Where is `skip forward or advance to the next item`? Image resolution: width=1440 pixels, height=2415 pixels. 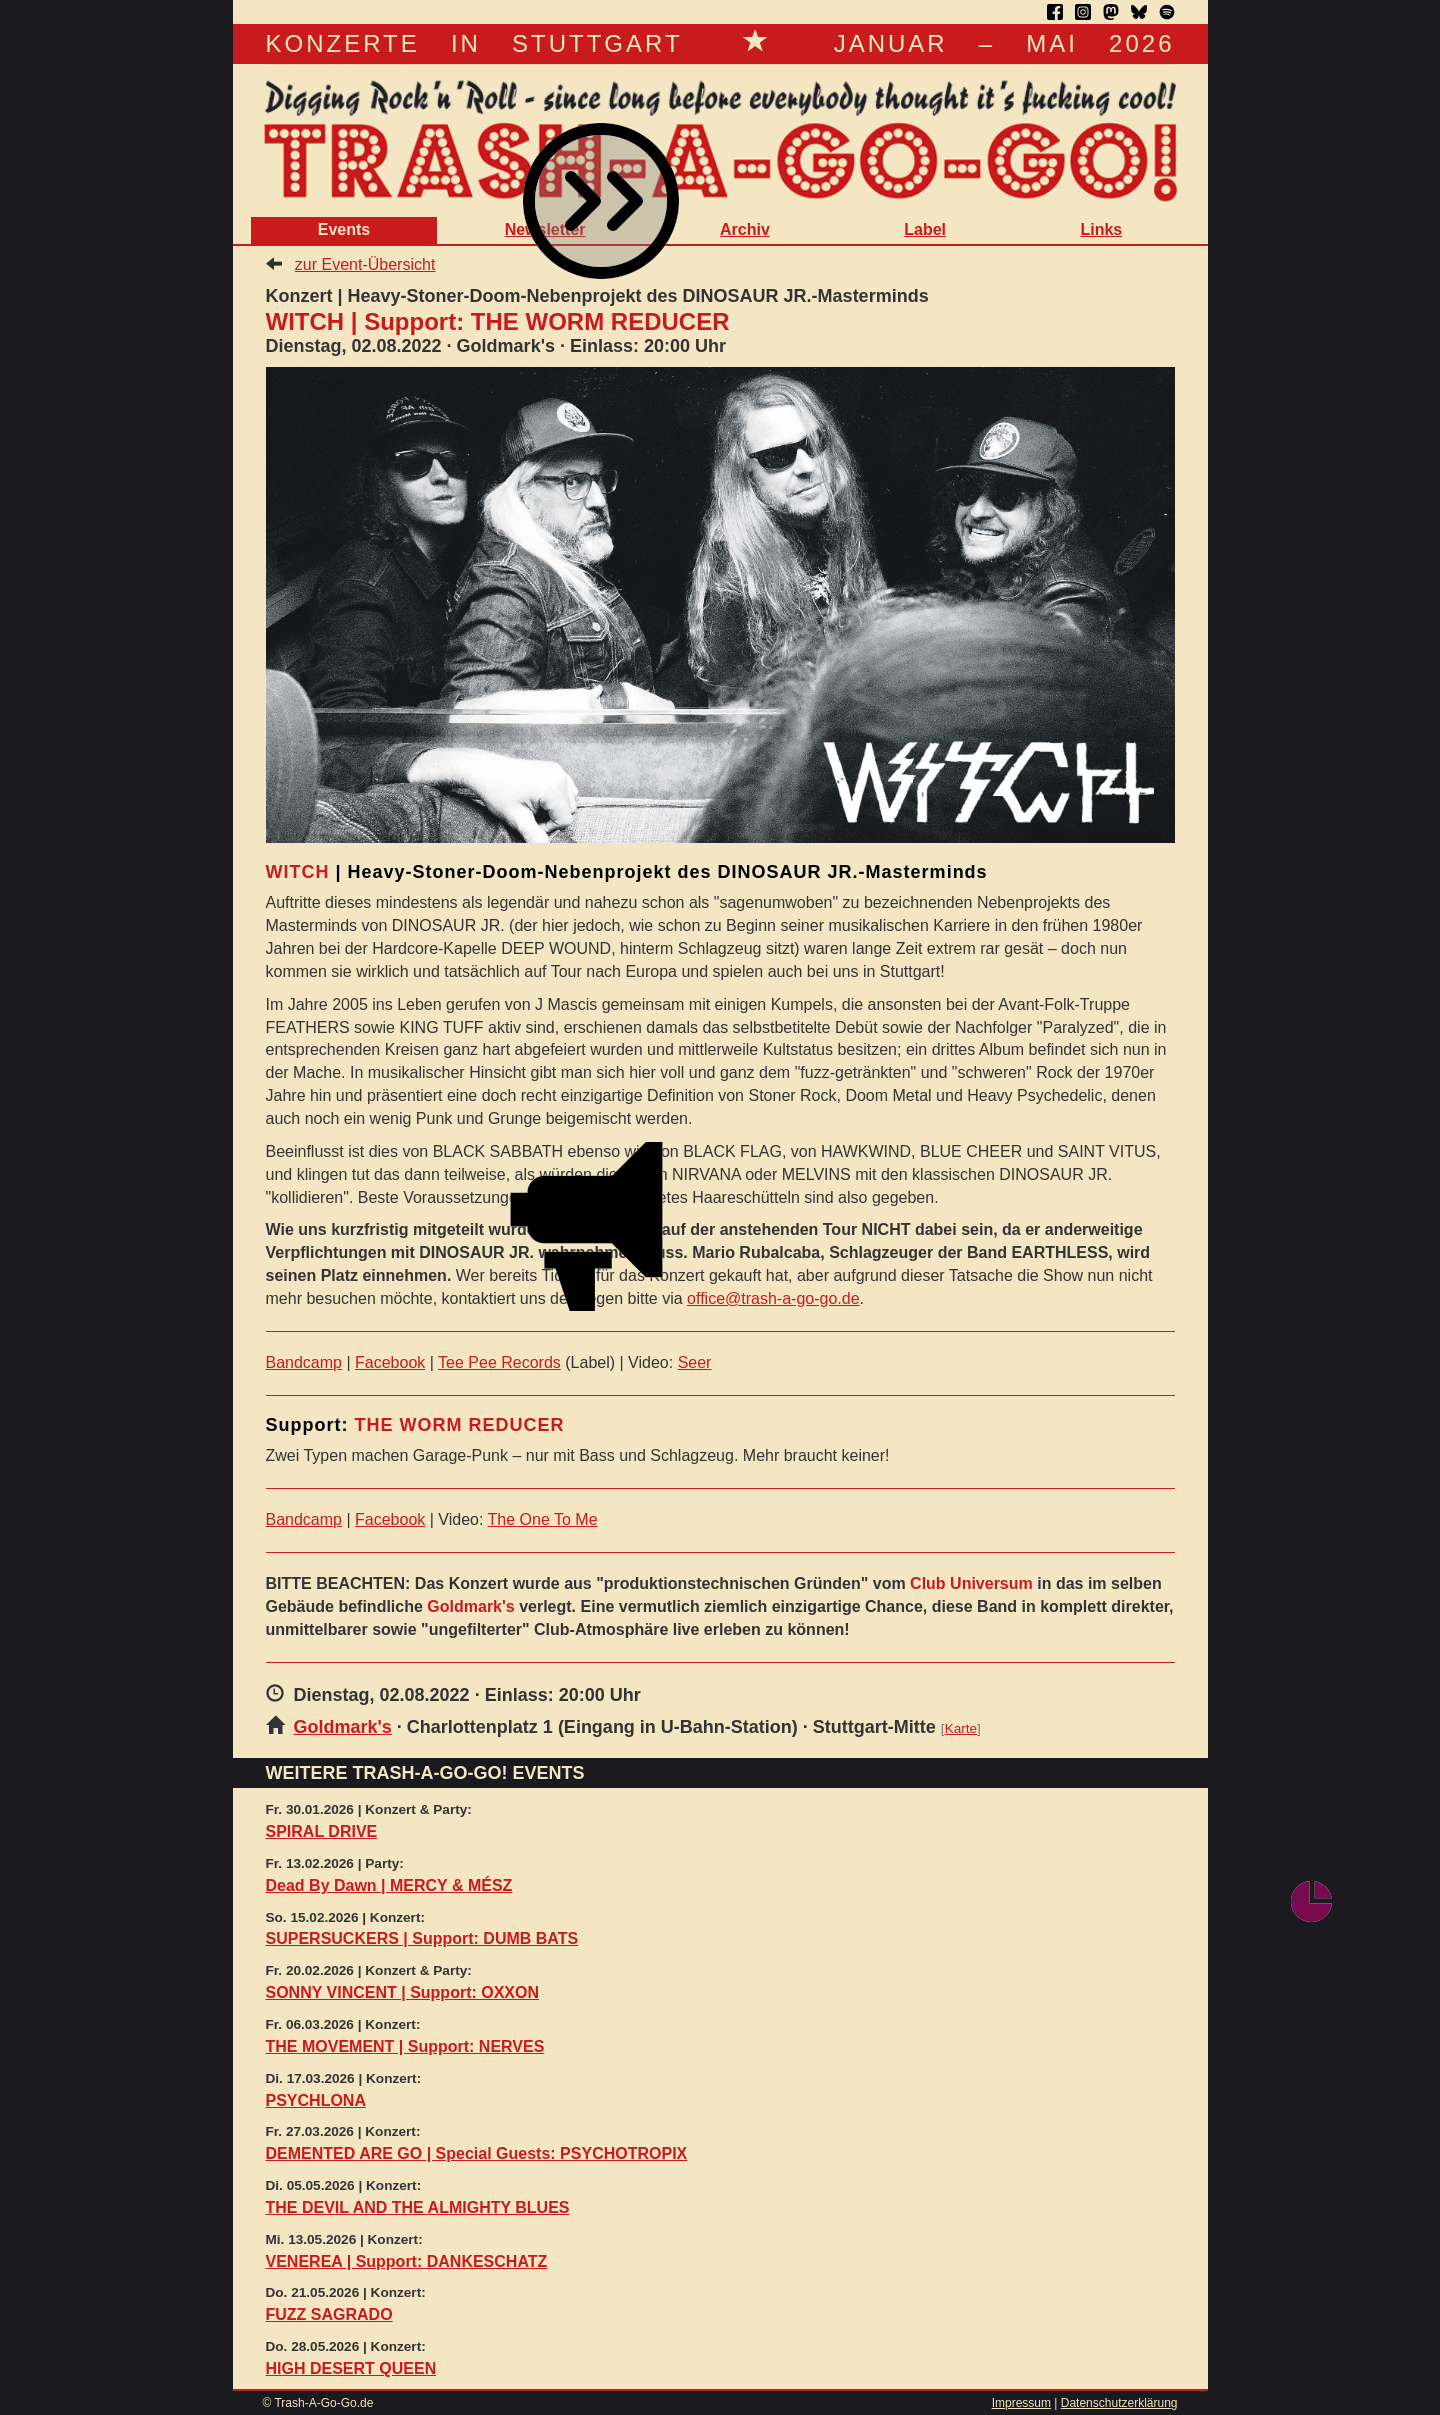 skip forward or advance to the next item is located at coordinates (601, 201).